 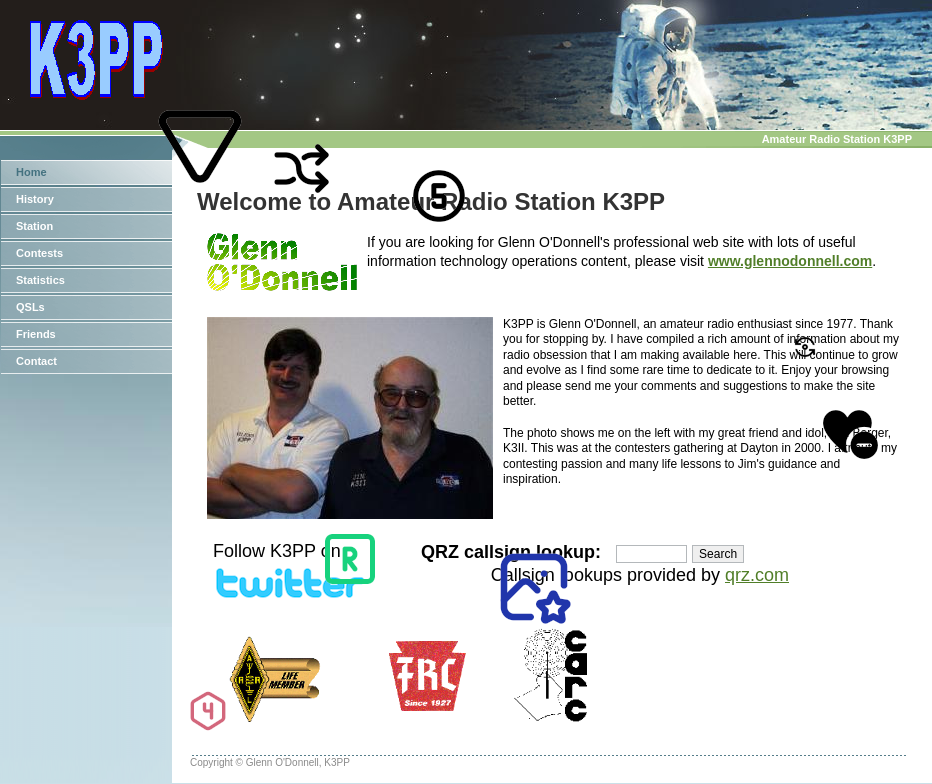 I want to click on switch between front and rear camera, so click(x=805, y=347).